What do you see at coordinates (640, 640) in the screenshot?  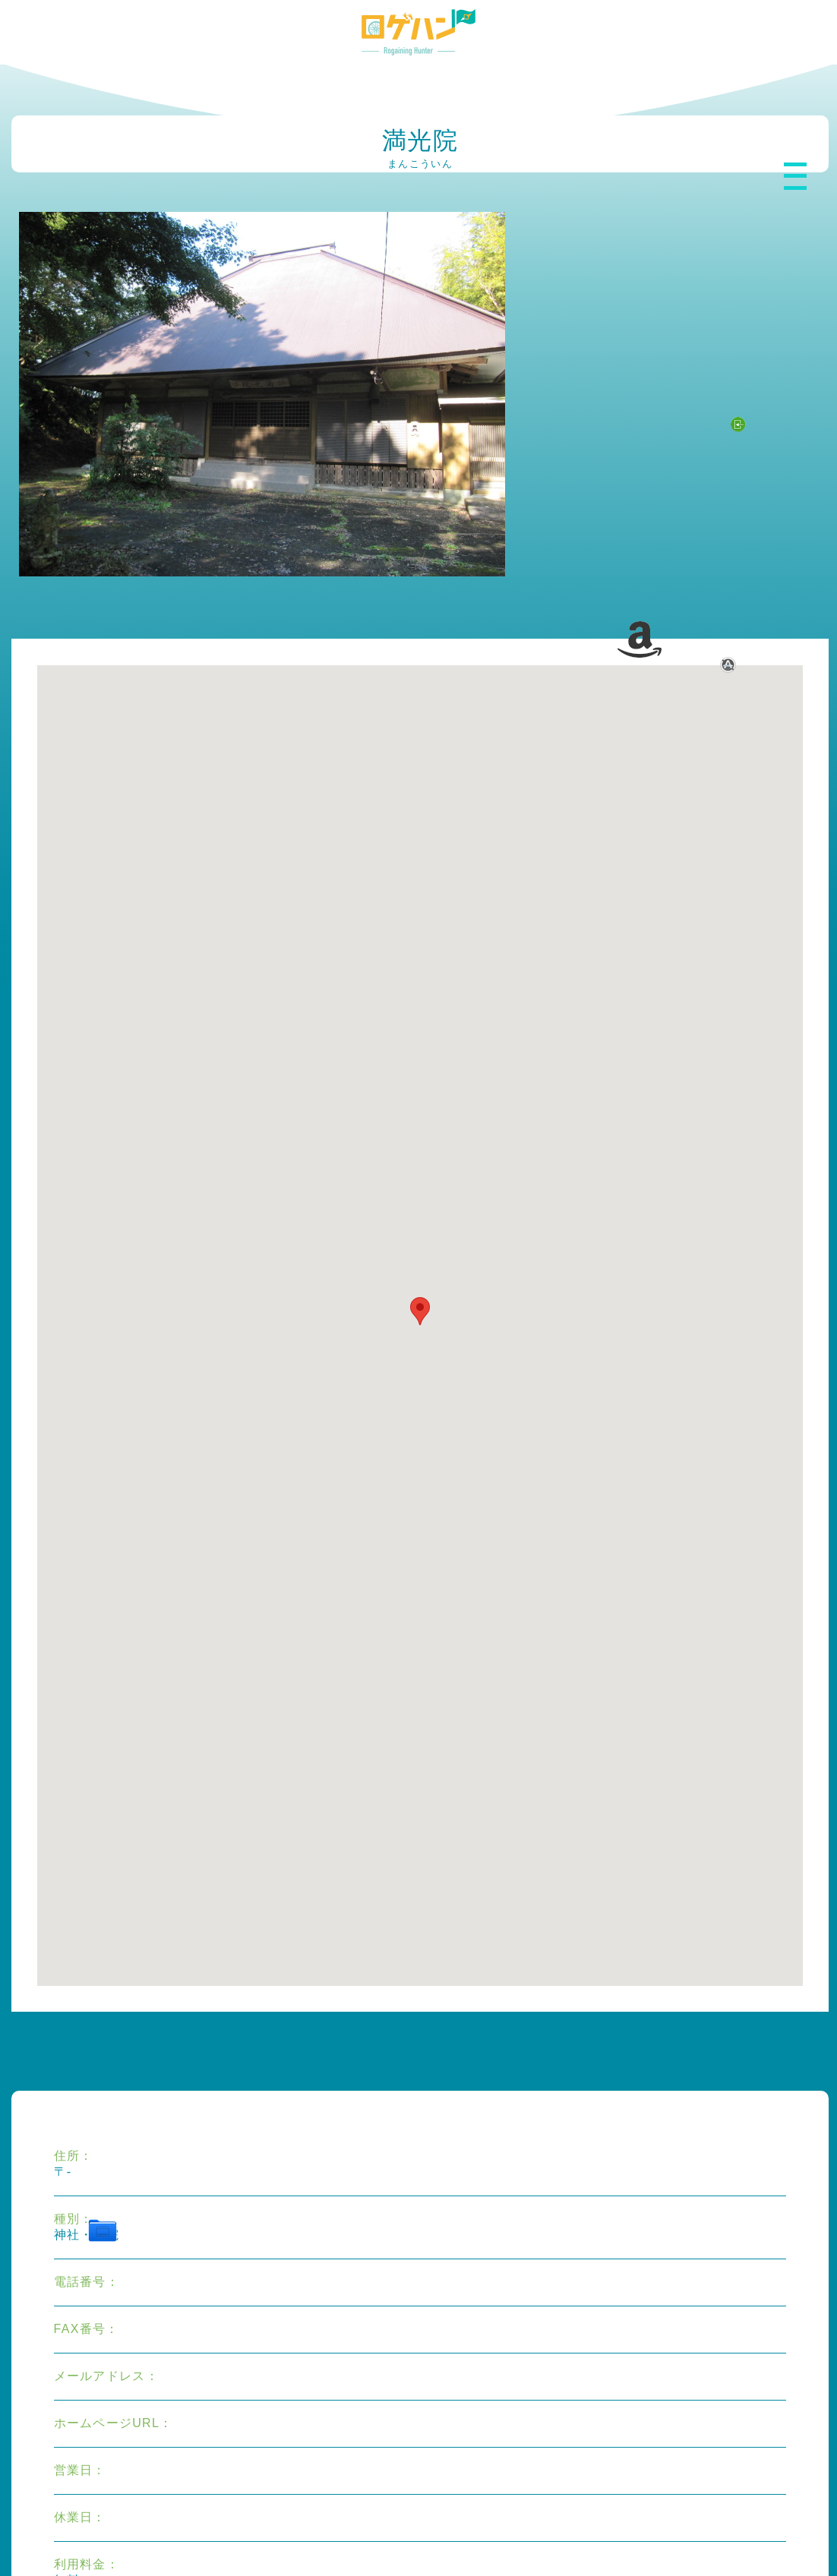 I see `open the amazon store app` at bounding box center [640, 640].